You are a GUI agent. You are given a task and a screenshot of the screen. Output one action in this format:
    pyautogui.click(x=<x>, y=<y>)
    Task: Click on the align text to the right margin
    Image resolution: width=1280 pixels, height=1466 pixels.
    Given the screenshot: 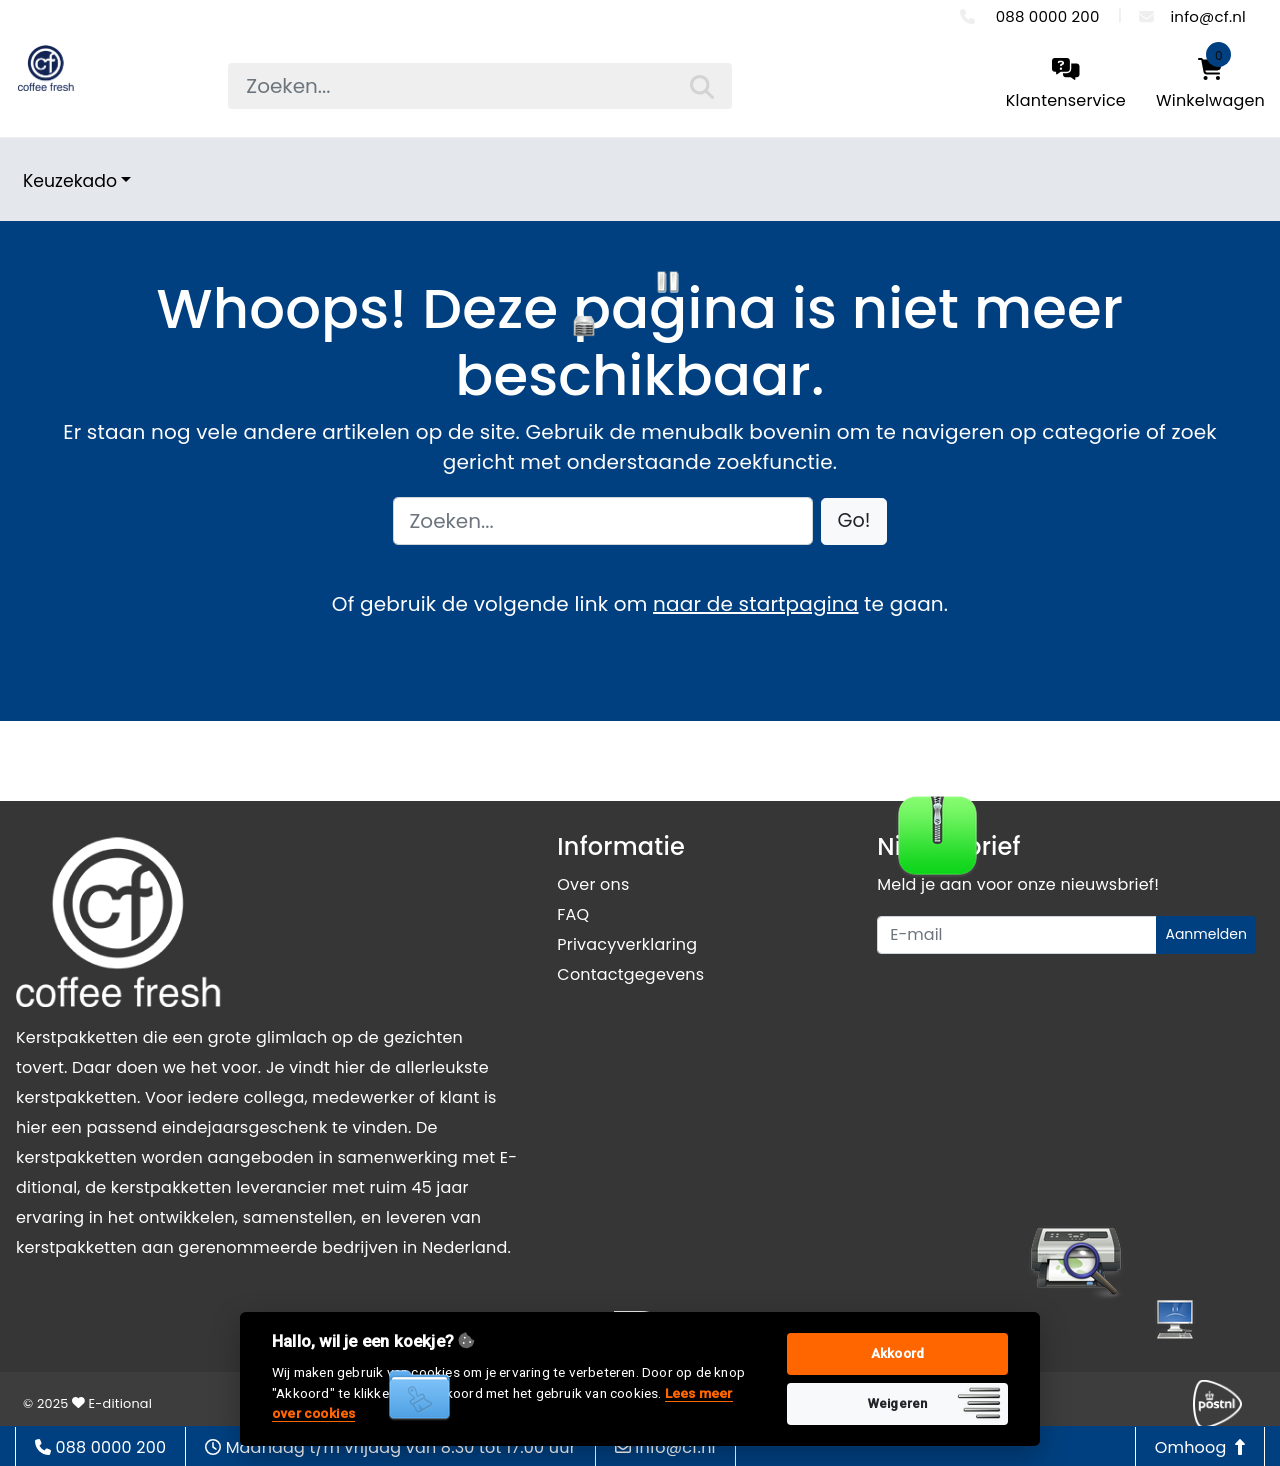 What is the action you would take?
    pyautogui.click(x=979, y=1403)
    